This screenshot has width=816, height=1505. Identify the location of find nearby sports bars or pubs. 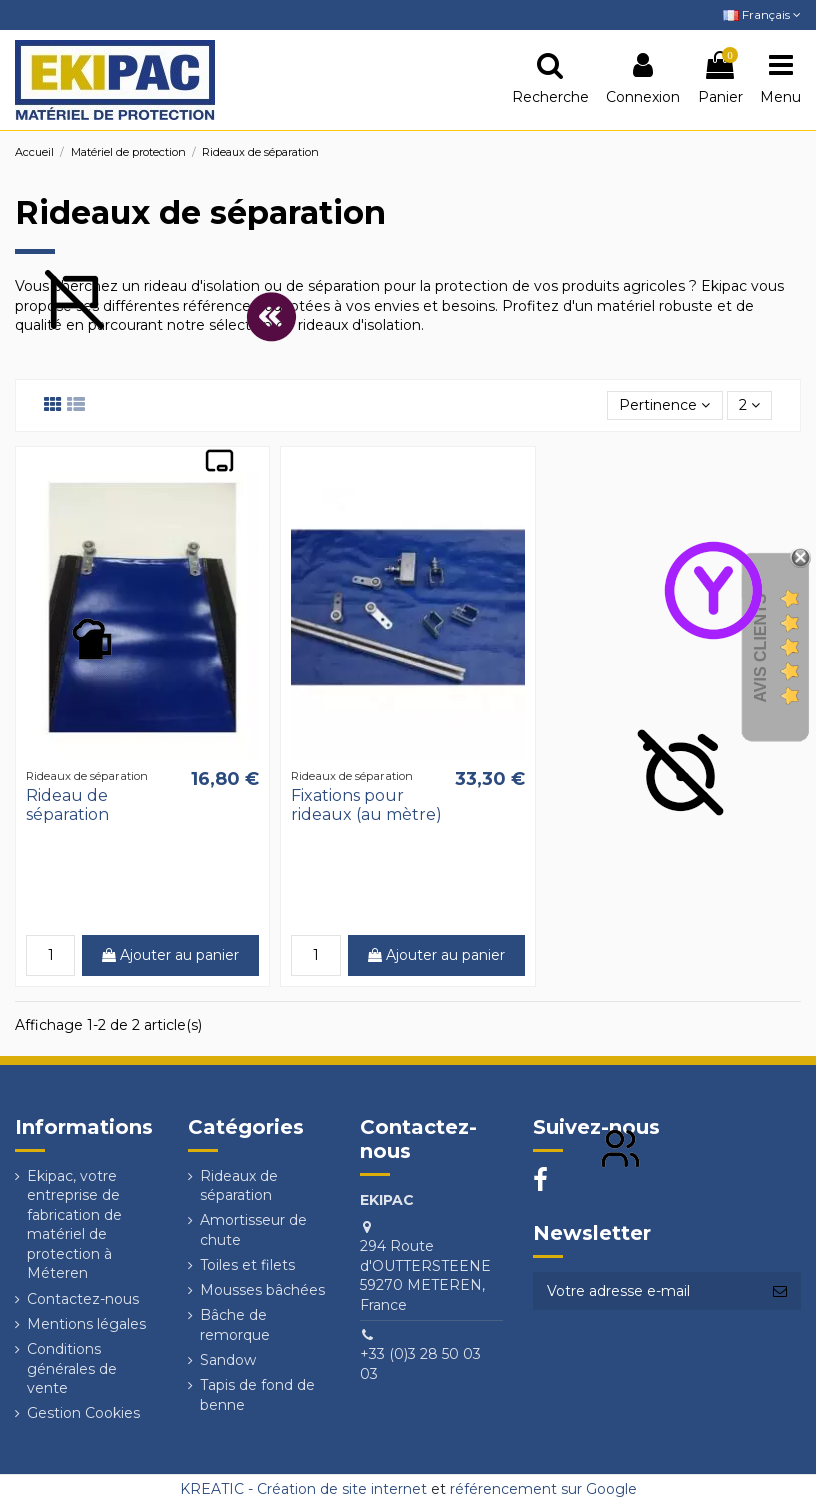
(92, 640).